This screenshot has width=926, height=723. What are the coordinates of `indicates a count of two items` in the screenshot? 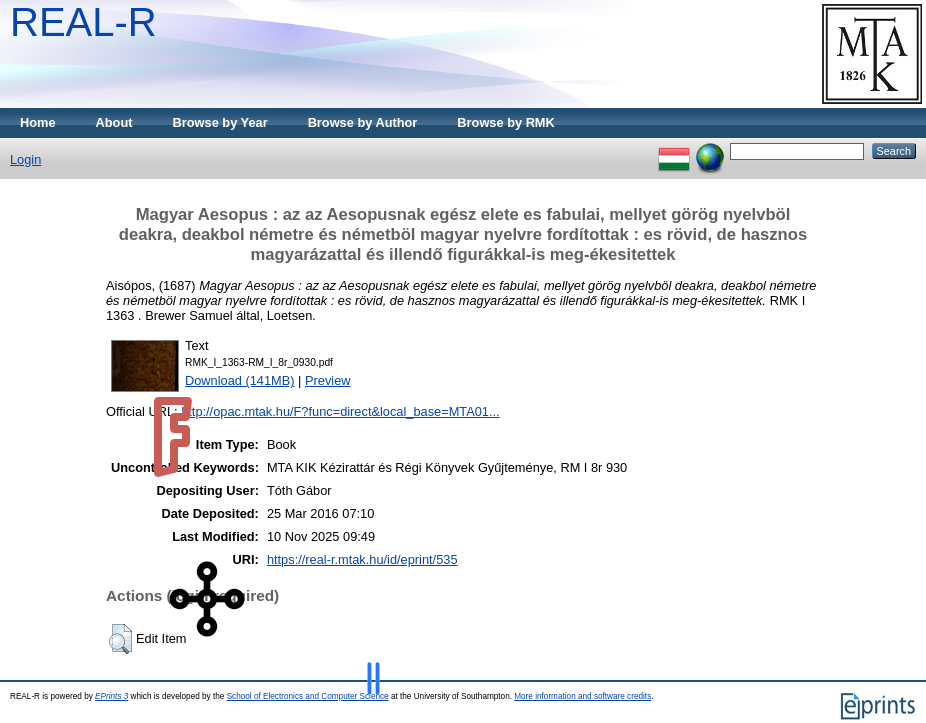 It's located at (373, 678).